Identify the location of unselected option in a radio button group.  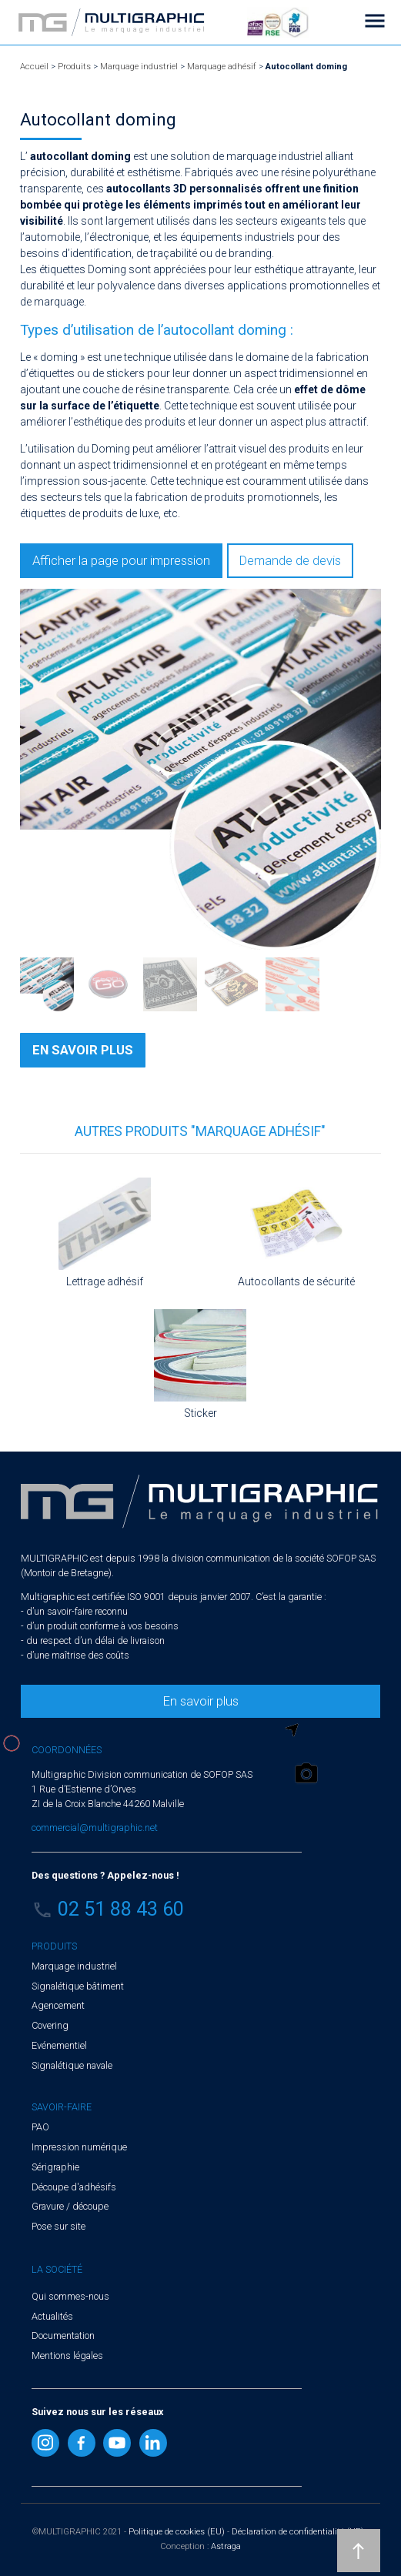
(12, 1743).